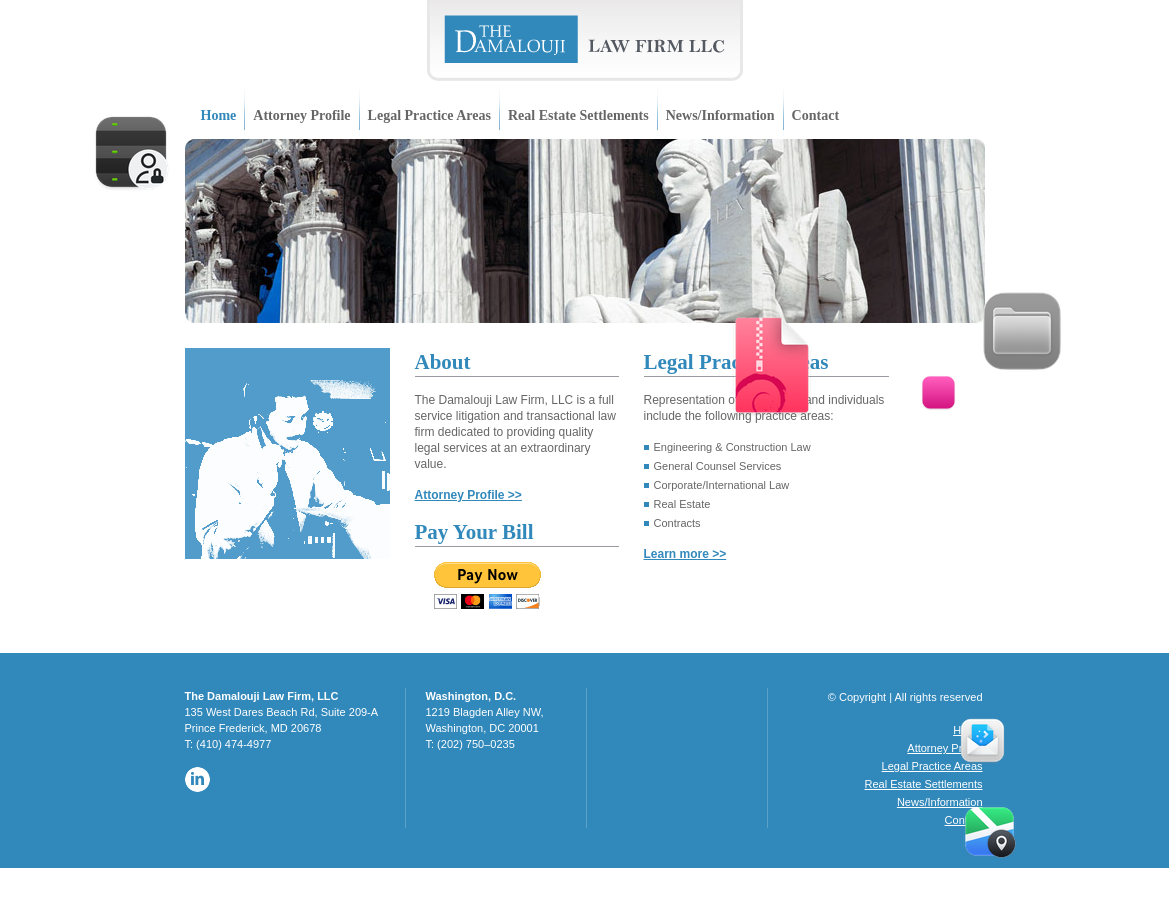 Image resolution: width=1169 pixels, height=908 pixels. What do you see at coordinates (989, 831) in the screenshot?
I see `open Google Maps` at bounding box center [989, 831].